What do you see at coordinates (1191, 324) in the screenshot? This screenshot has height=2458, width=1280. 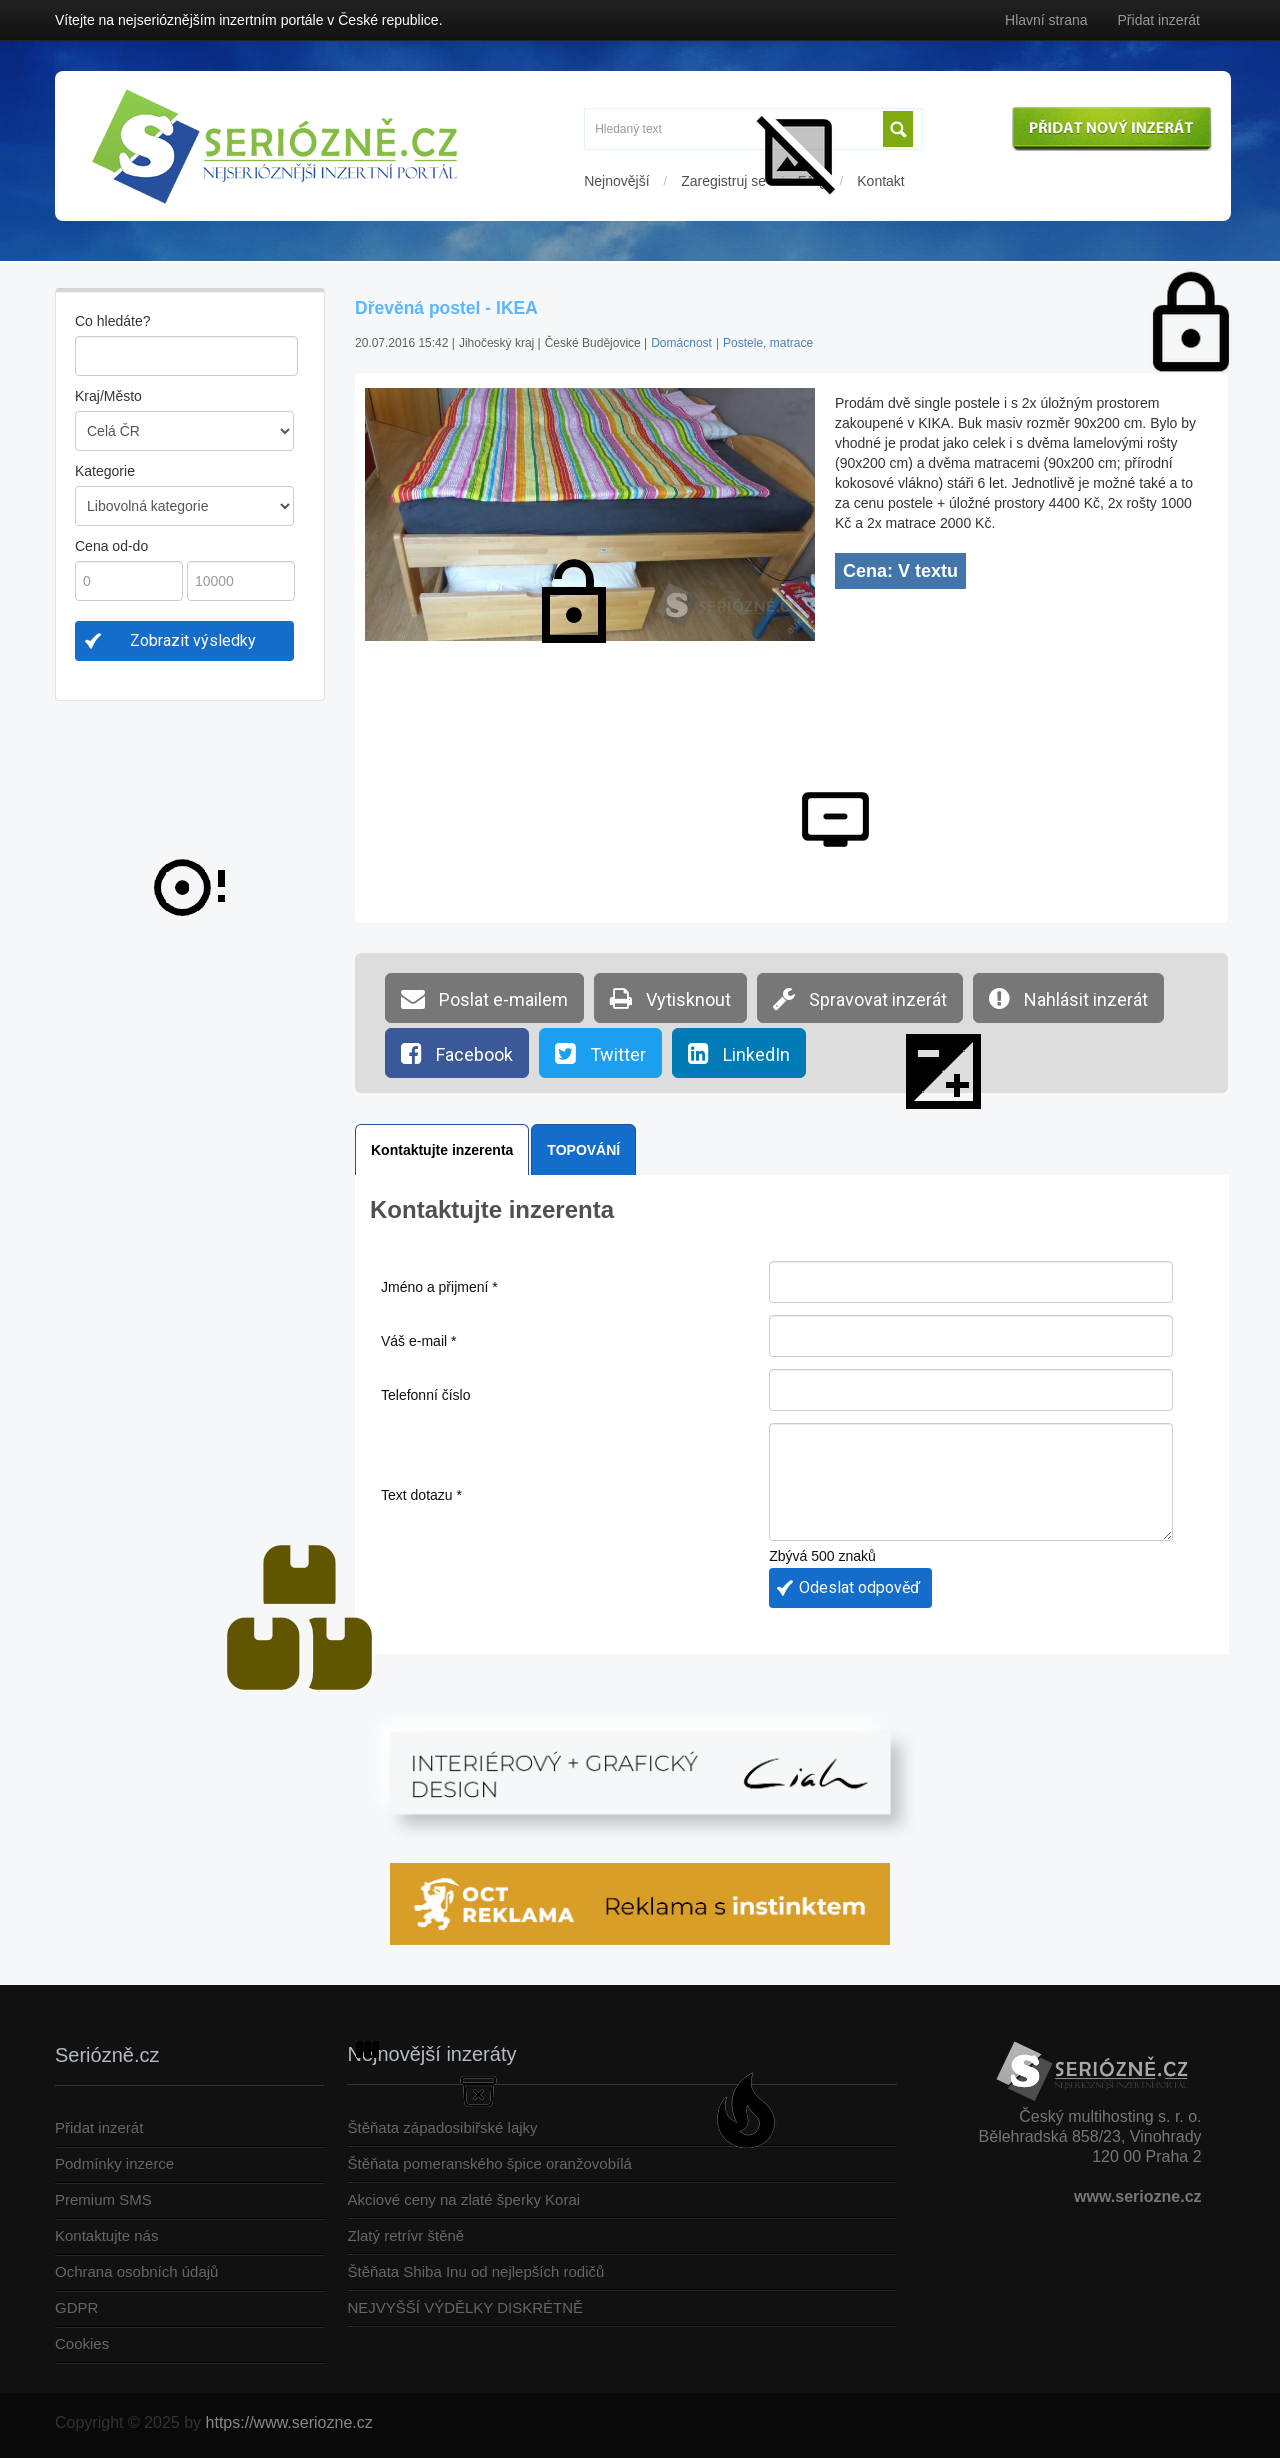 I see `lock or secure this item` at bounding box center [1191, 324].